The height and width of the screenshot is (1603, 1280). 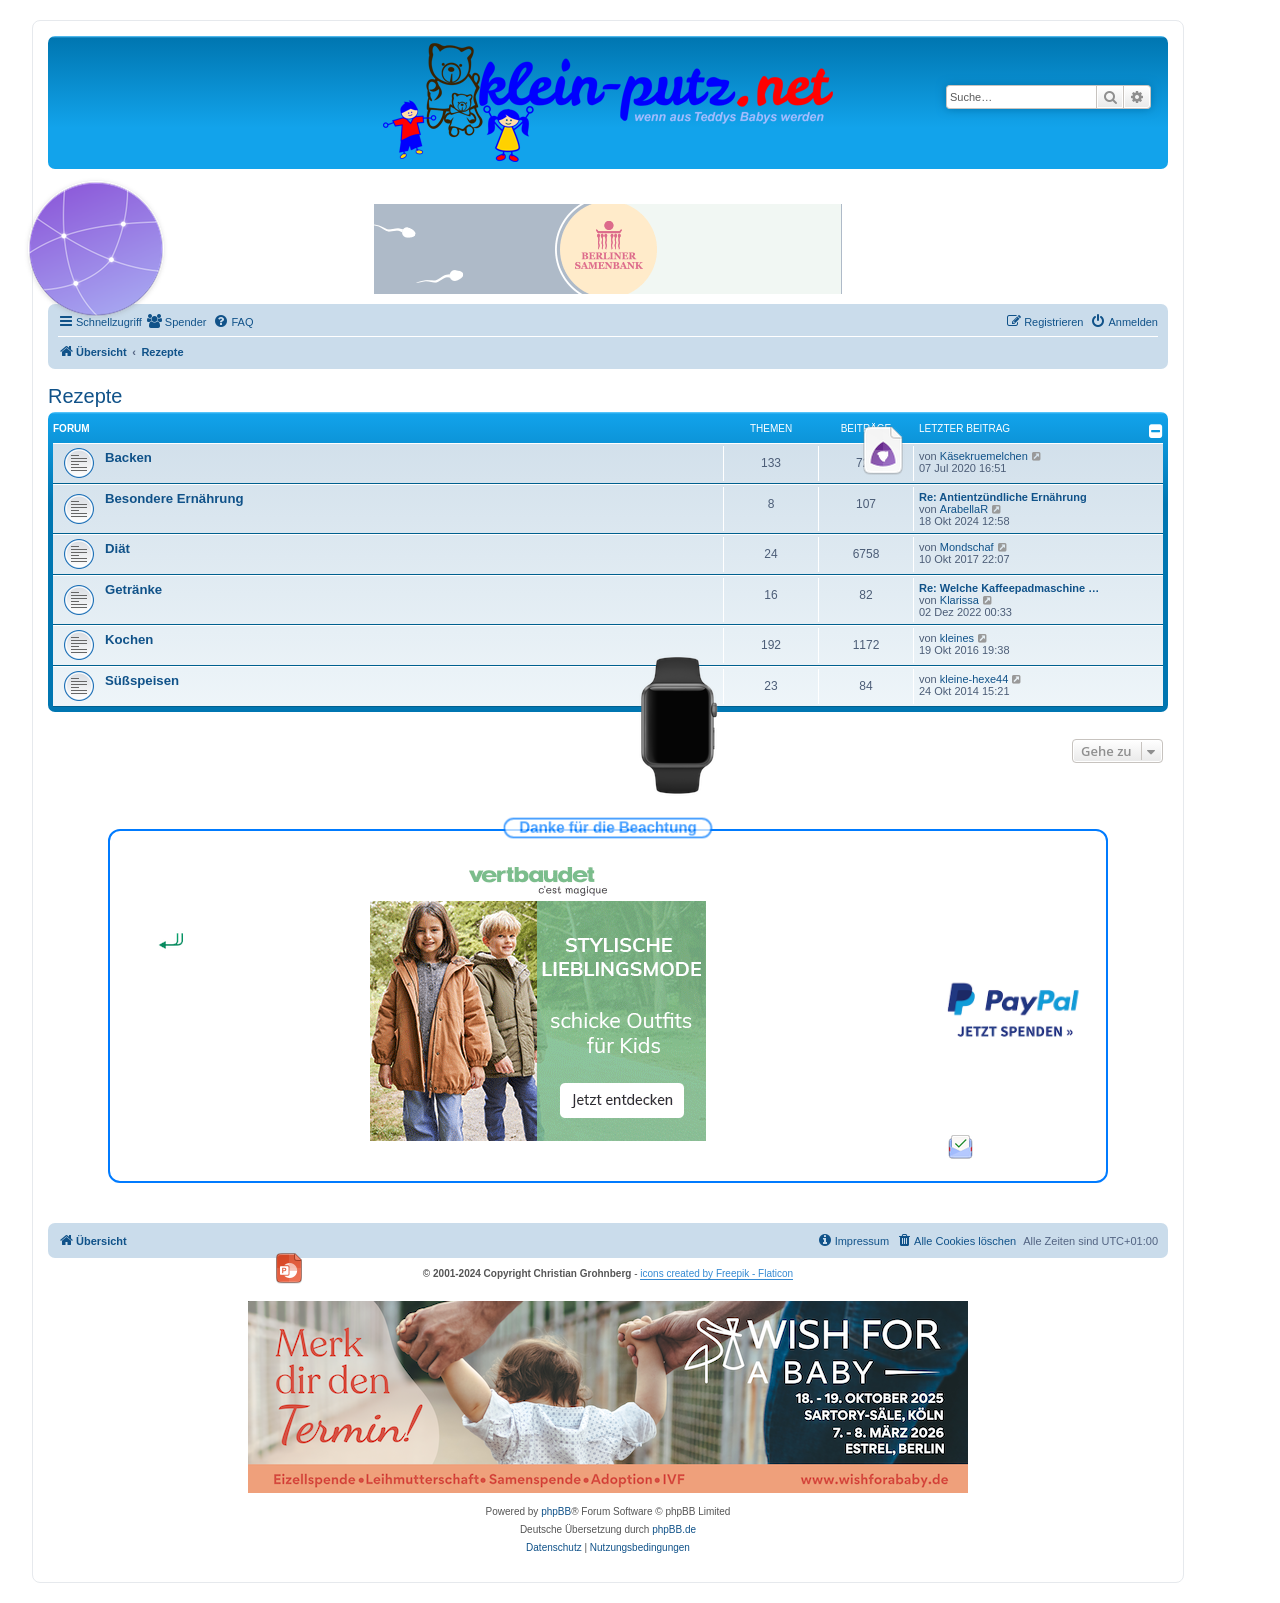 I want to click on mark email as not junk or spam, so click(x=960, y=1147).